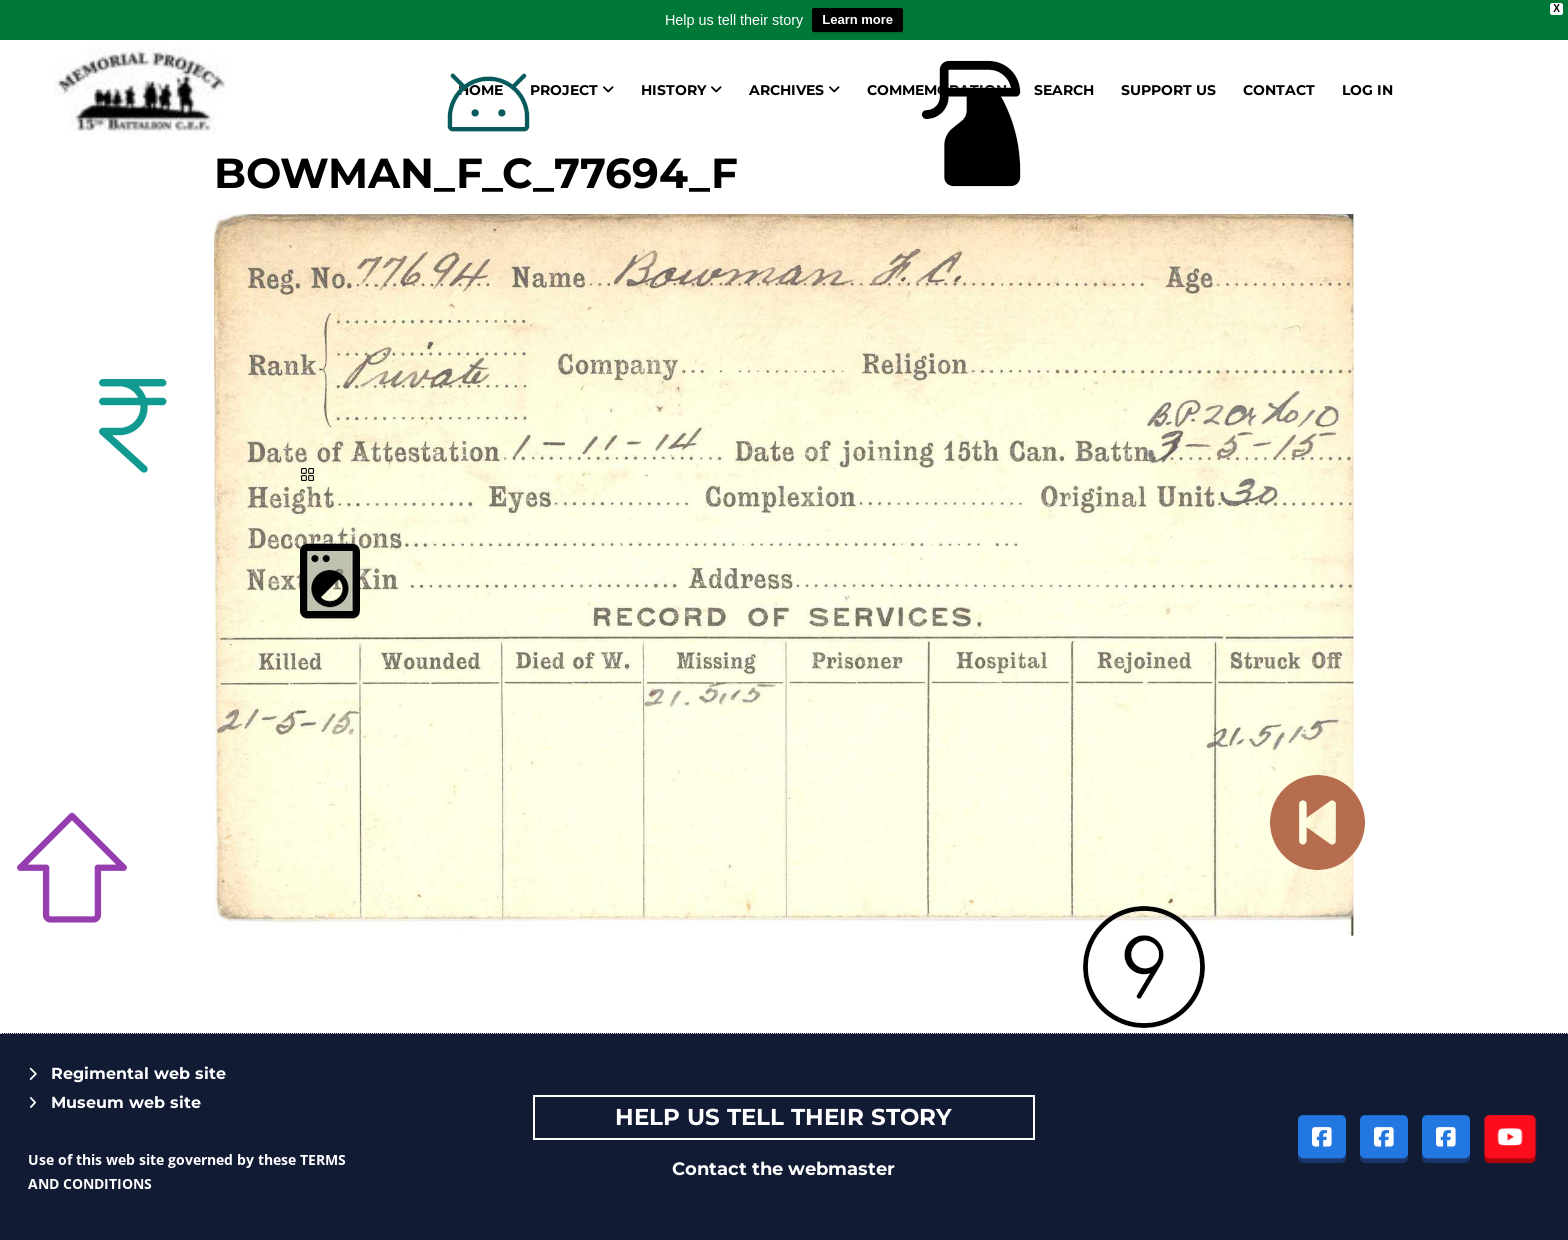 The height and width of the screenshot is (1240, 1568). Describe the element at coordinates (488, 105) in the screenshot. I see `android device or platform indicator` at that location.